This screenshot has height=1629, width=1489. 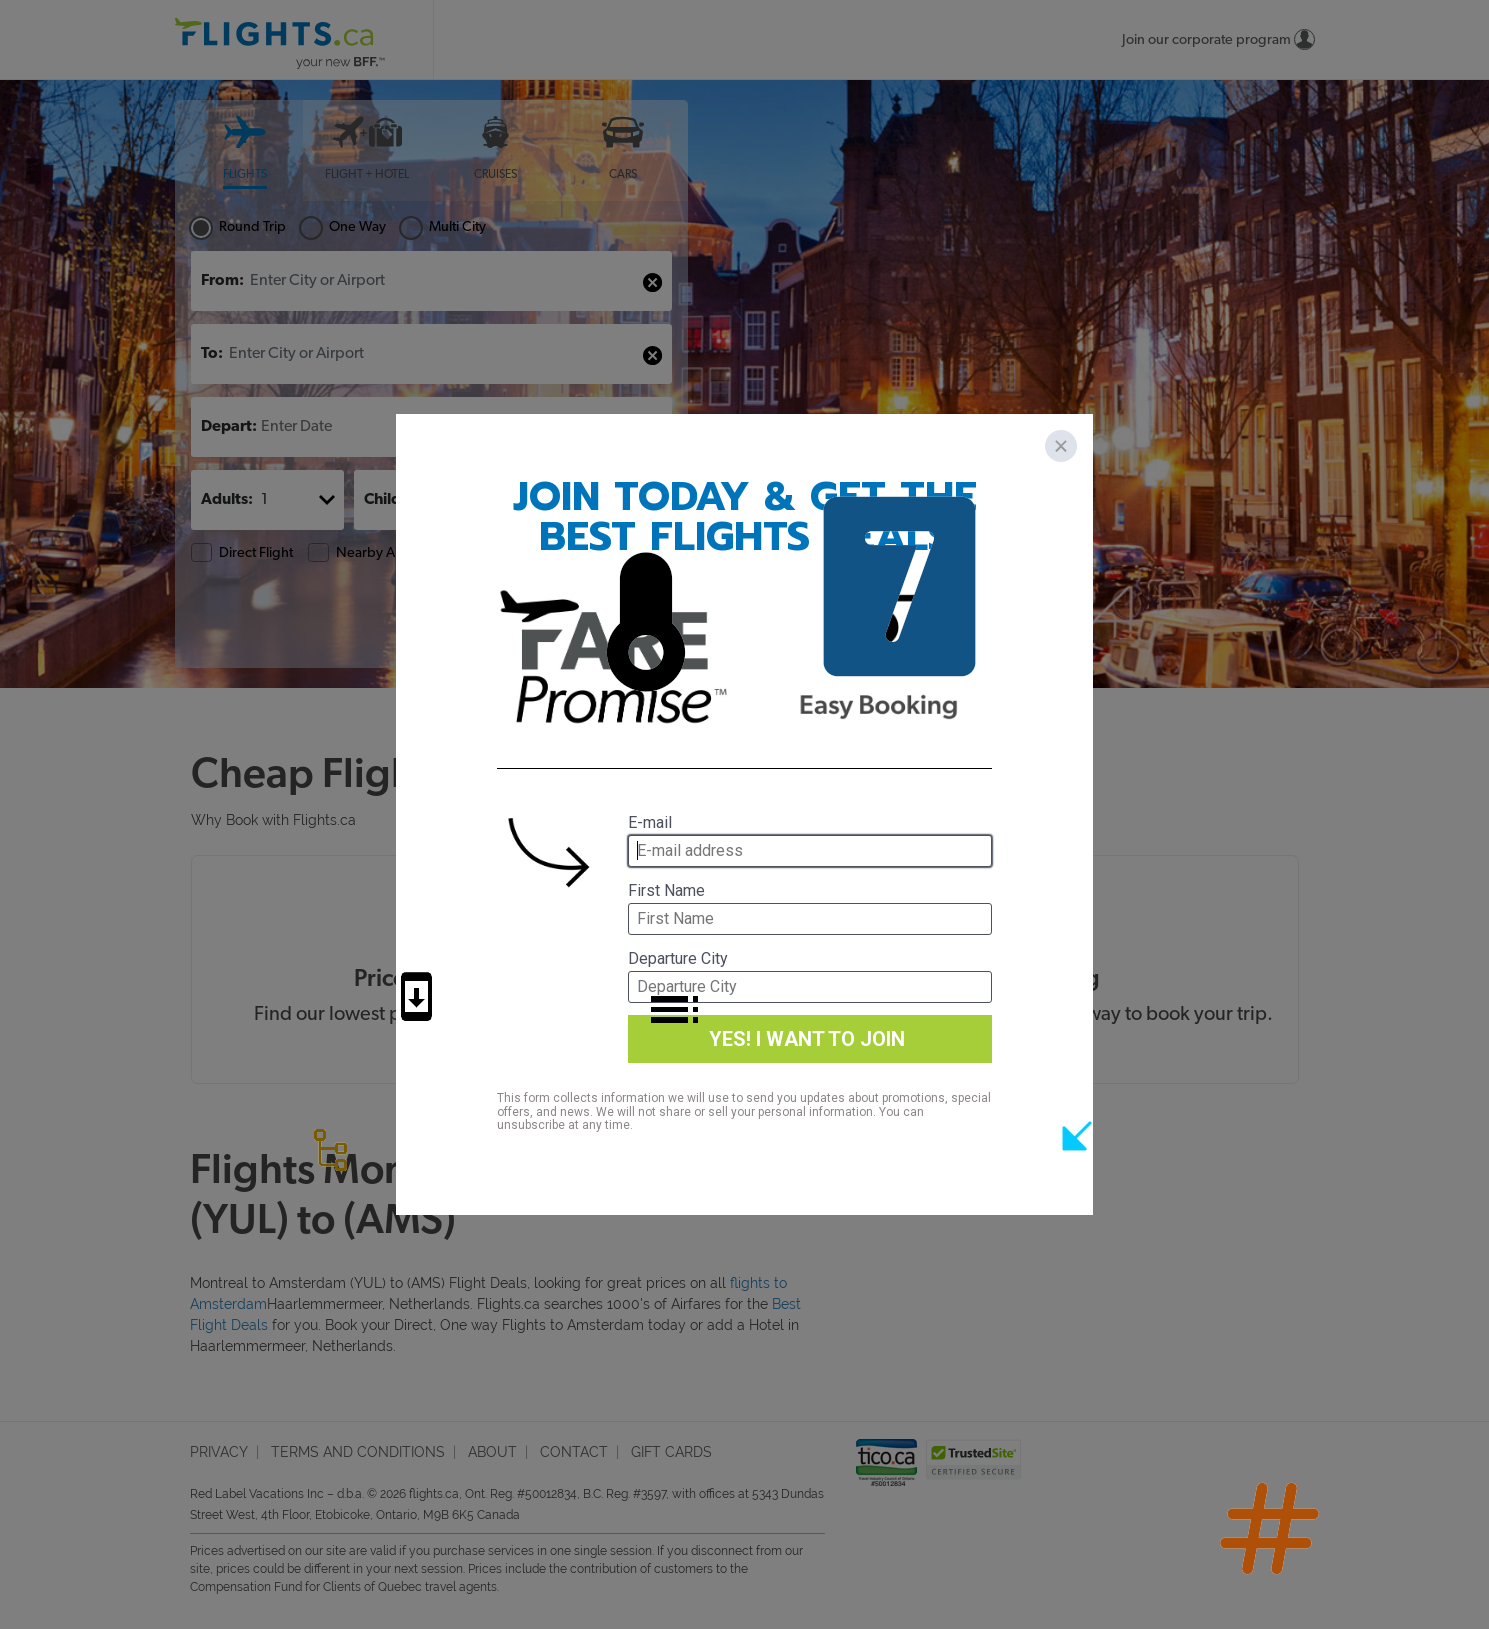 What do you see at coordinates (329, 1150) in the screenshot?
I see `view hierarchical folder structure` at bounding box center [329, 1150].